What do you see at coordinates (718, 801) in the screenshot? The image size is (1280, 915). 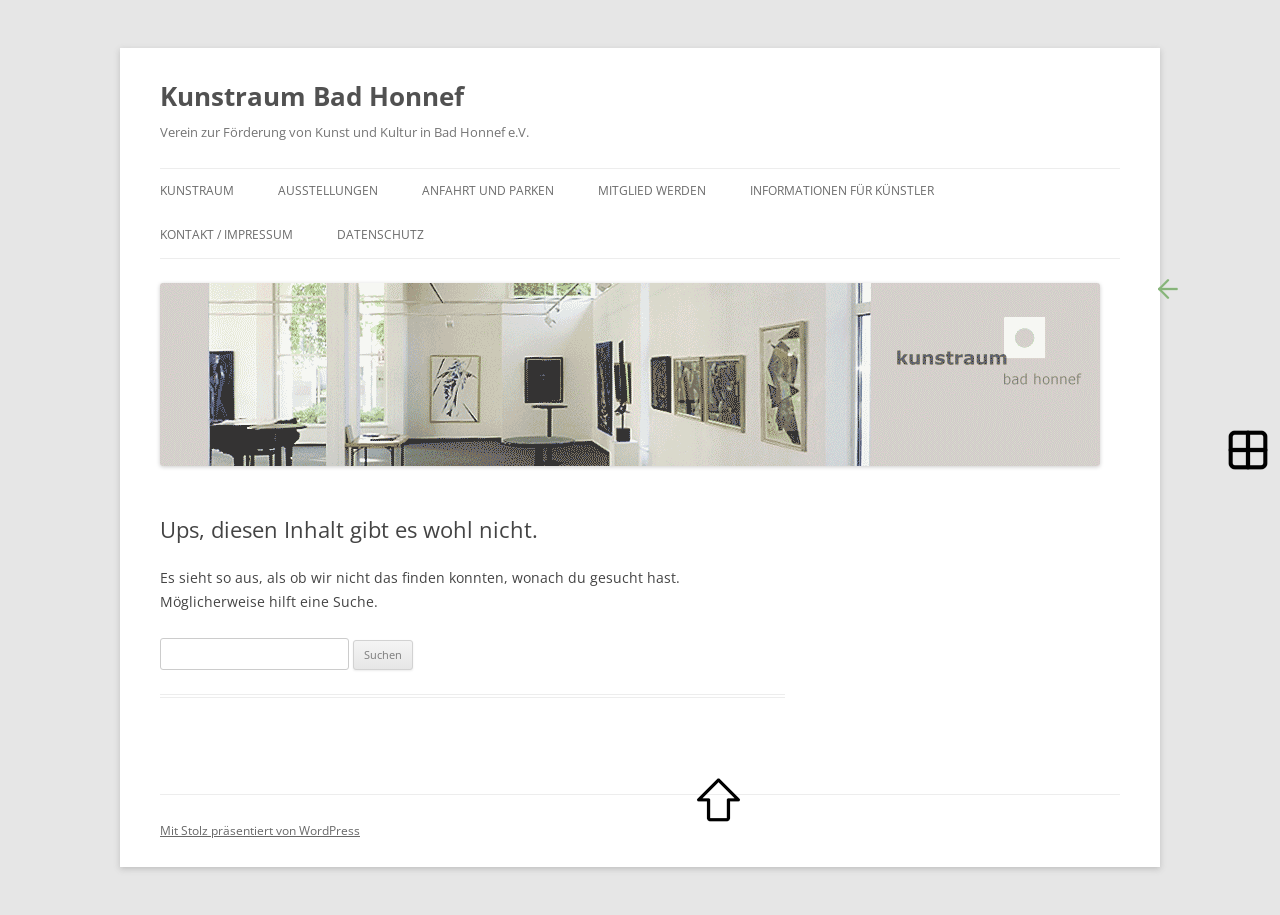 I see `upload a file or content` at bounding box center [718, 801].